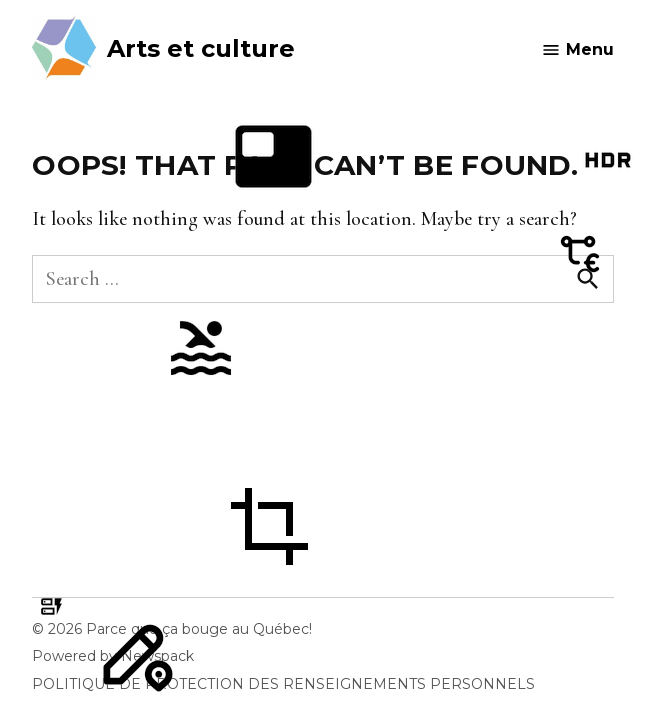 The height and width of the screenshot is (720, 646). What do you see at coordinates (51, 606) in the screenshot?
I see `access dynamic or auto-generated forms` at bounding box center [51, 606].